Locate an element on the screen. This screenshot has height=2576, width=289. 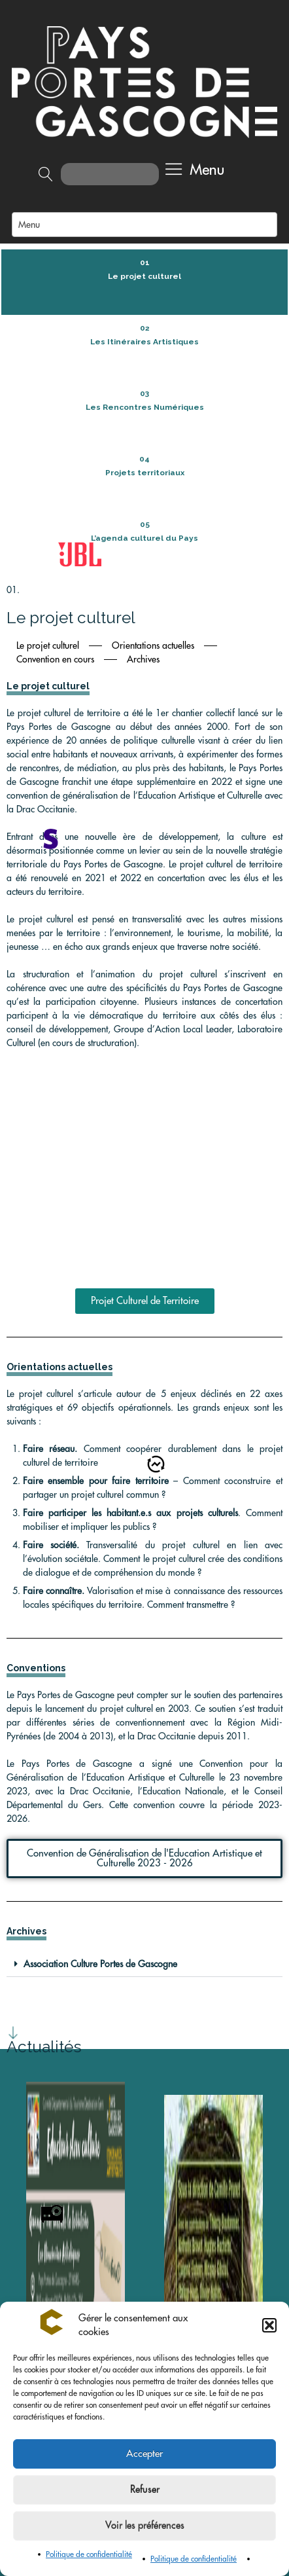
exchange or transfer funds between accounts is located at coordinates (156, 1464).